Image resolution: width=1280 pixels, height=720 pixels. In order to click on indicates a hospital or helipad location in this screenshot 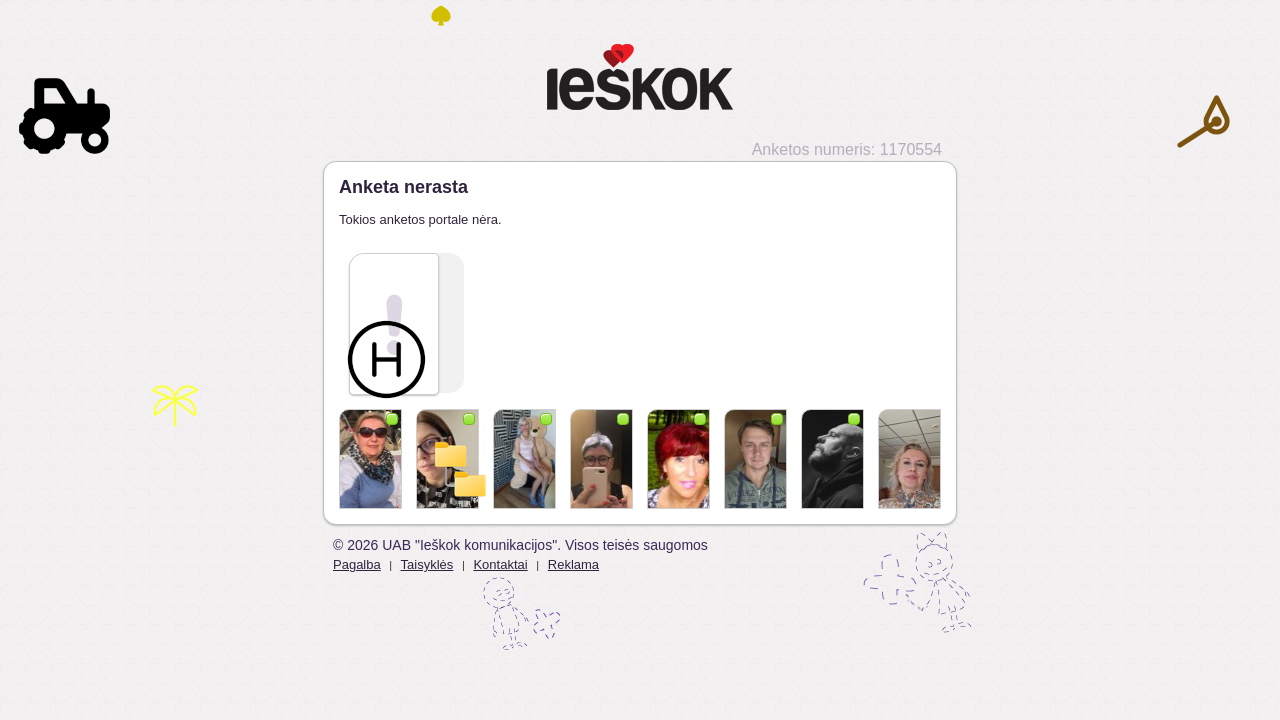, I will do `click(386, 359)`.